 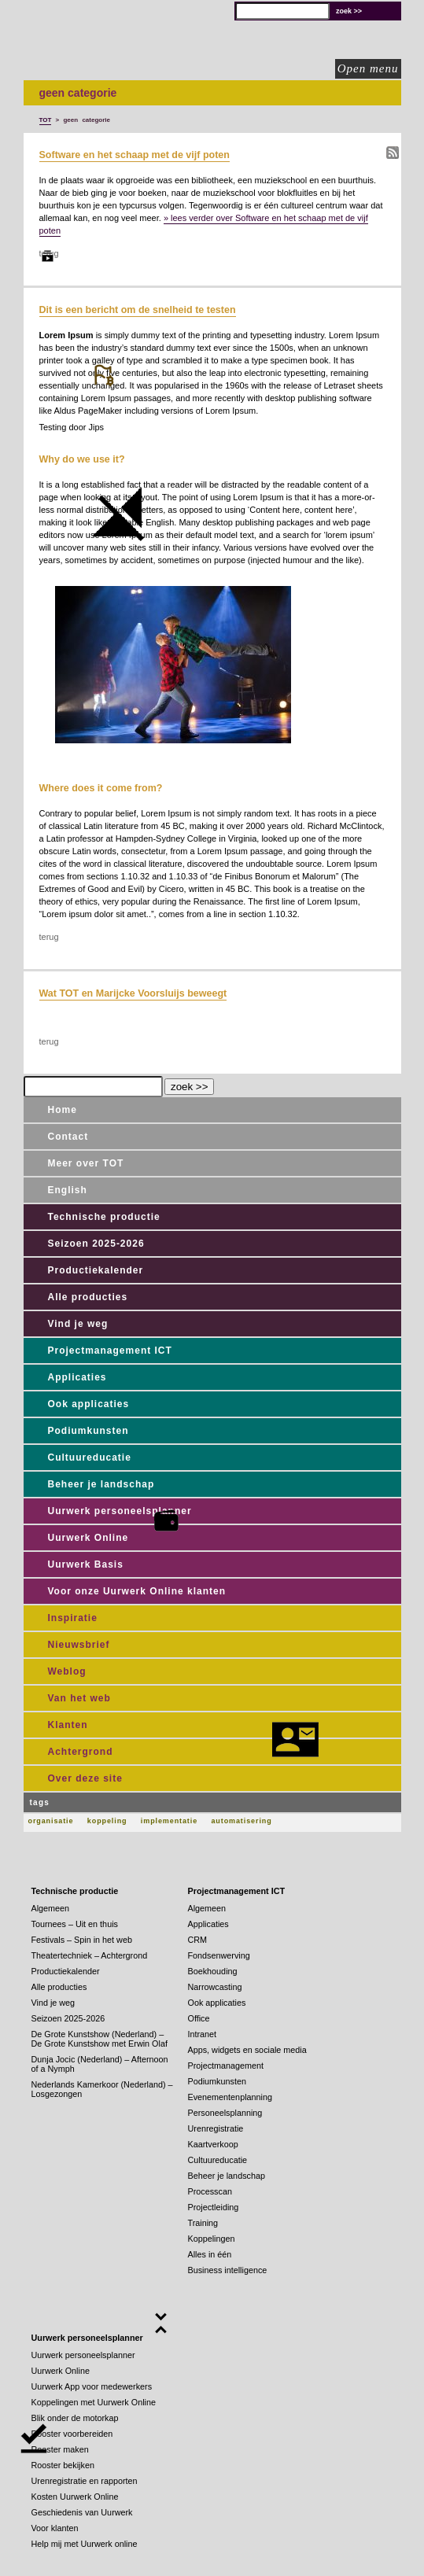 I want to click on access your wallet or payment methods, so click(x=166, y=1520).